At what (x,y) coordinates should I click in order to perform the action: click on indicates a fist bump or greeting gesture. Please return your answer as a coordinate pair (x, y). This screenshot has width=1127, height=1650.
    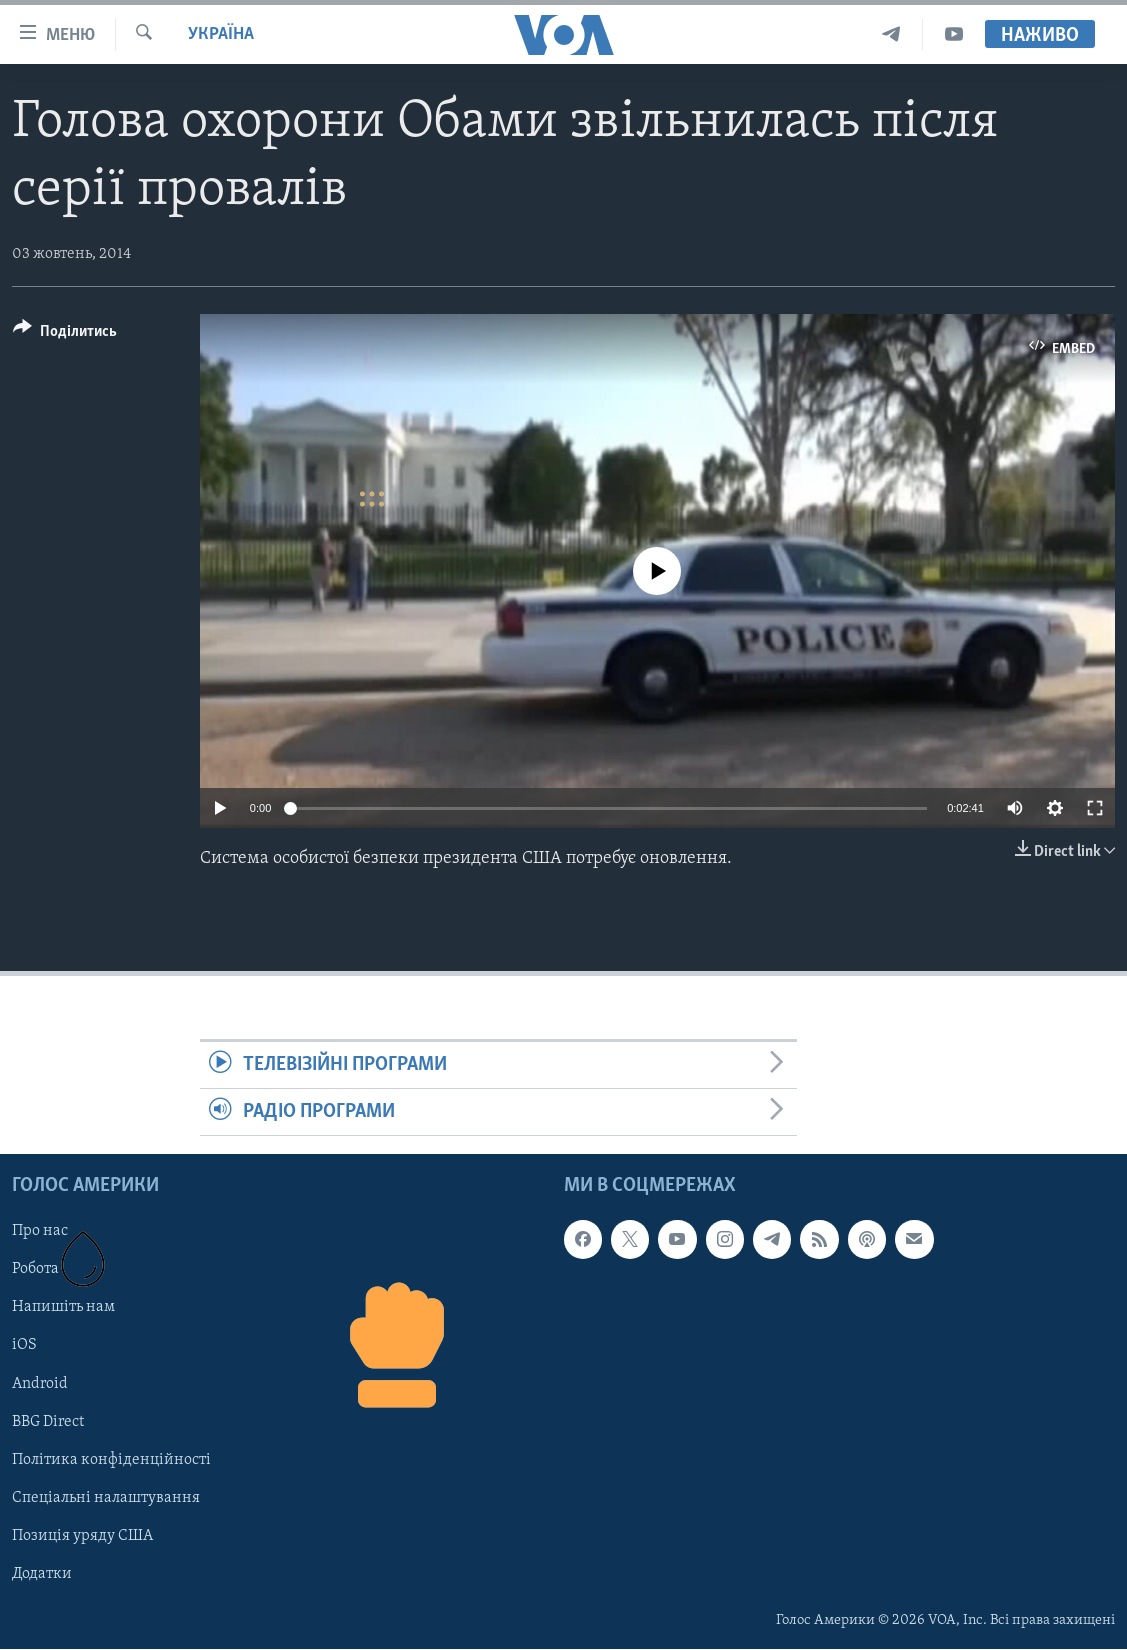
    Looking at the image, I should click on (397, 1345).